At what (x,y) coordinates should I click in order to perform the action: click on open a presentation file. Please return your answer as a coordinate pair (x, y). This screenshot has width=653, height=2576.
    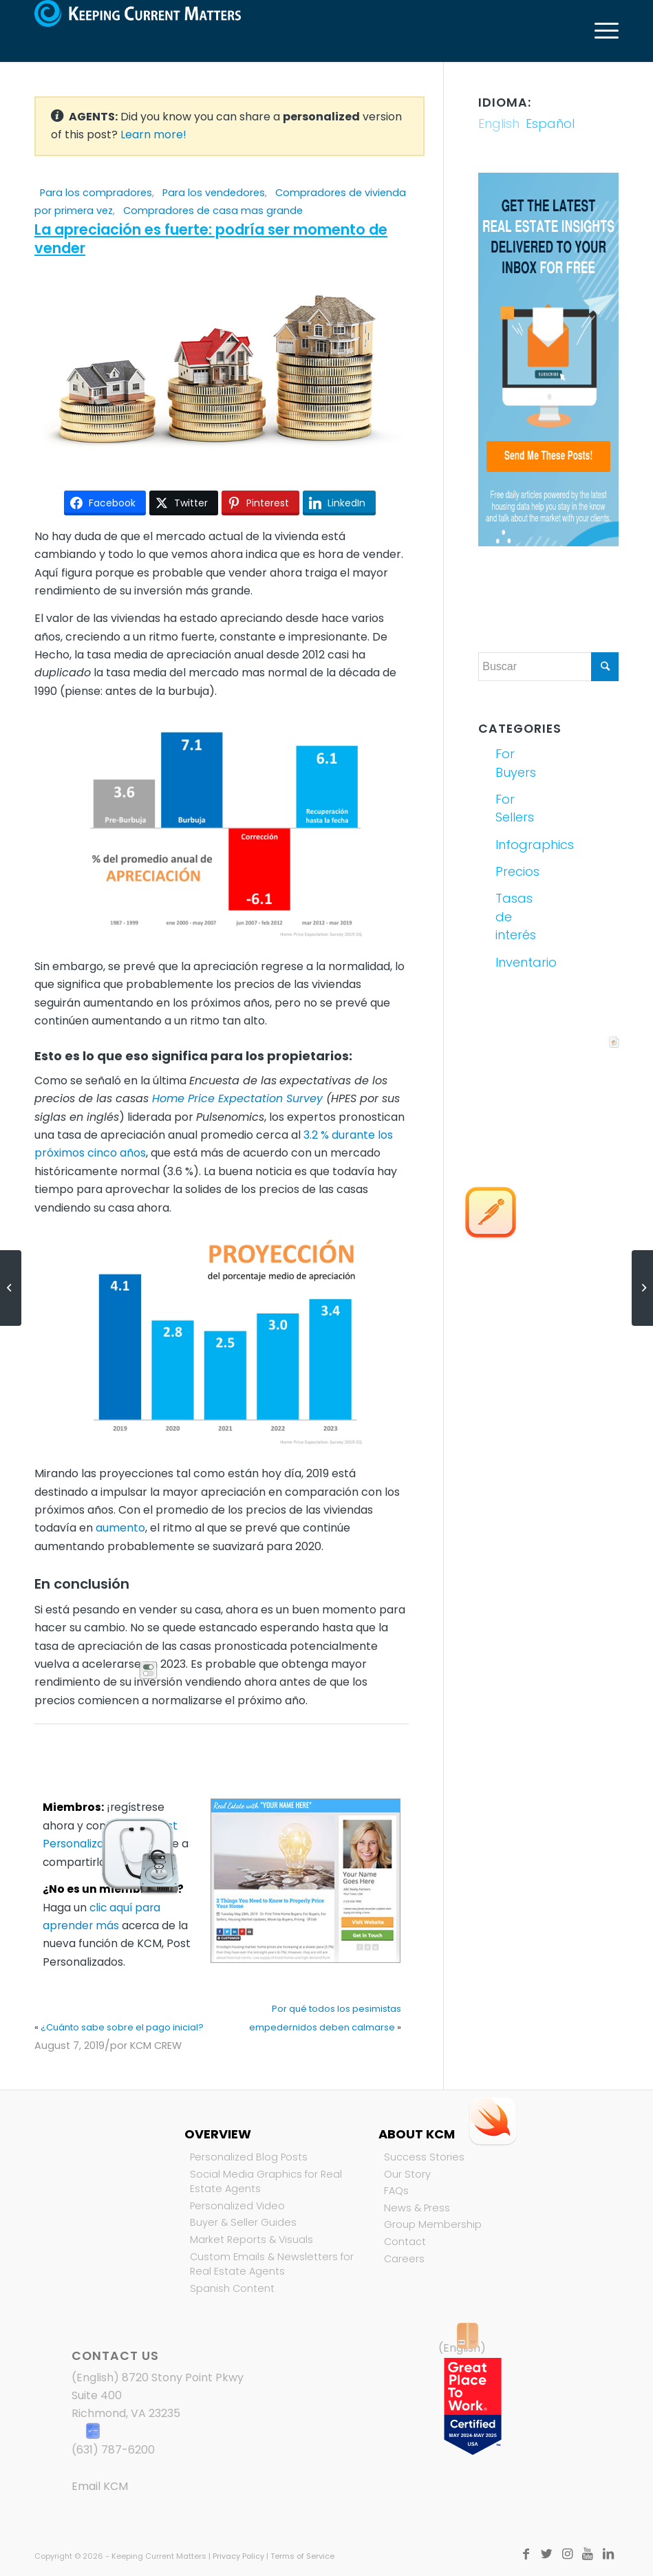
    Looking at the image, I should click on (614, 1042).